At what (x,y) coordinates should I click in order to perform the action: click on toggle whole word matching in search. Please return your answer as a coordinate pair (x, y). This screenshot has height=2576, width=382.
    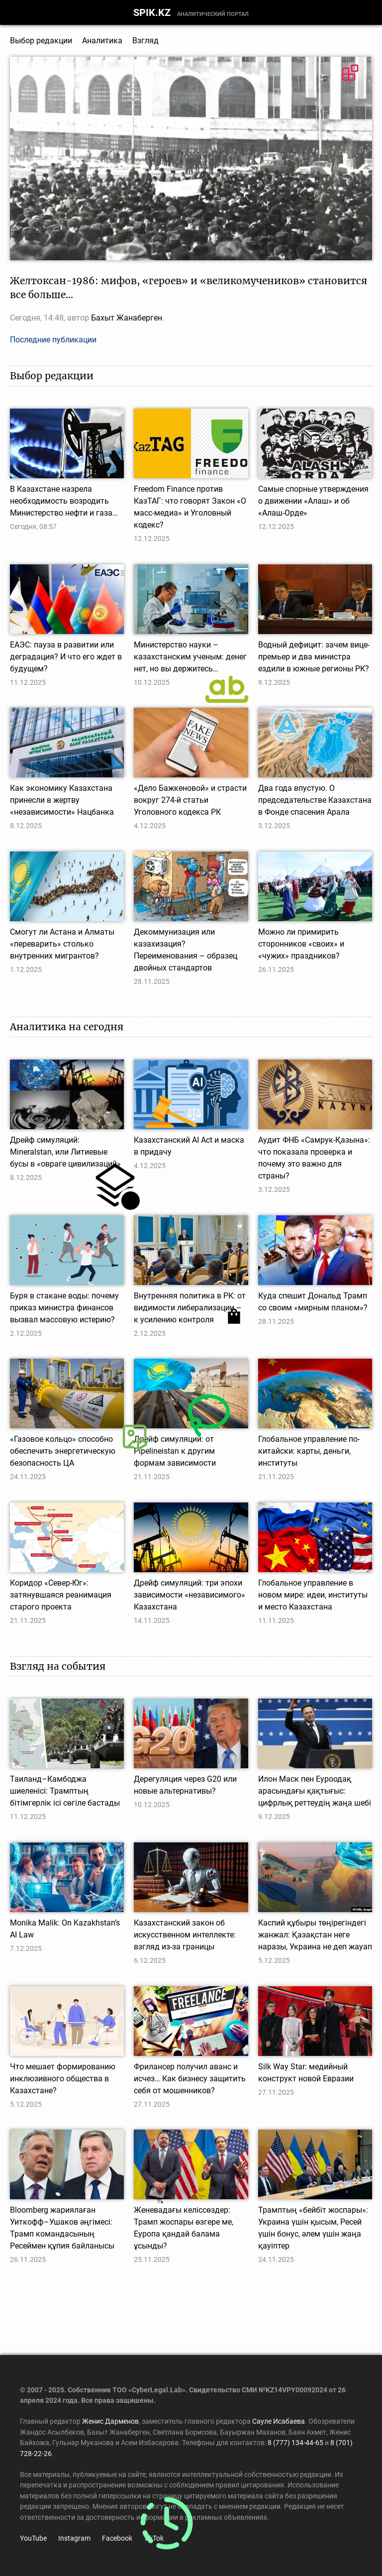
    Looking at the image, I should click on (227, 687).